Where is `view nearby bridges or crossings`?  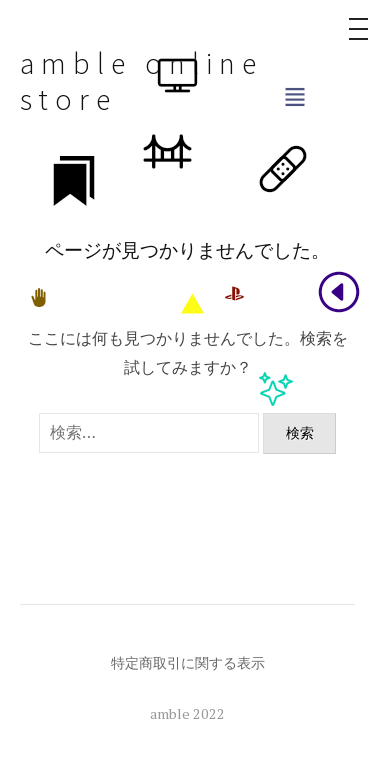
view nearby bridges or crossings is located at coordinates (167, 151).